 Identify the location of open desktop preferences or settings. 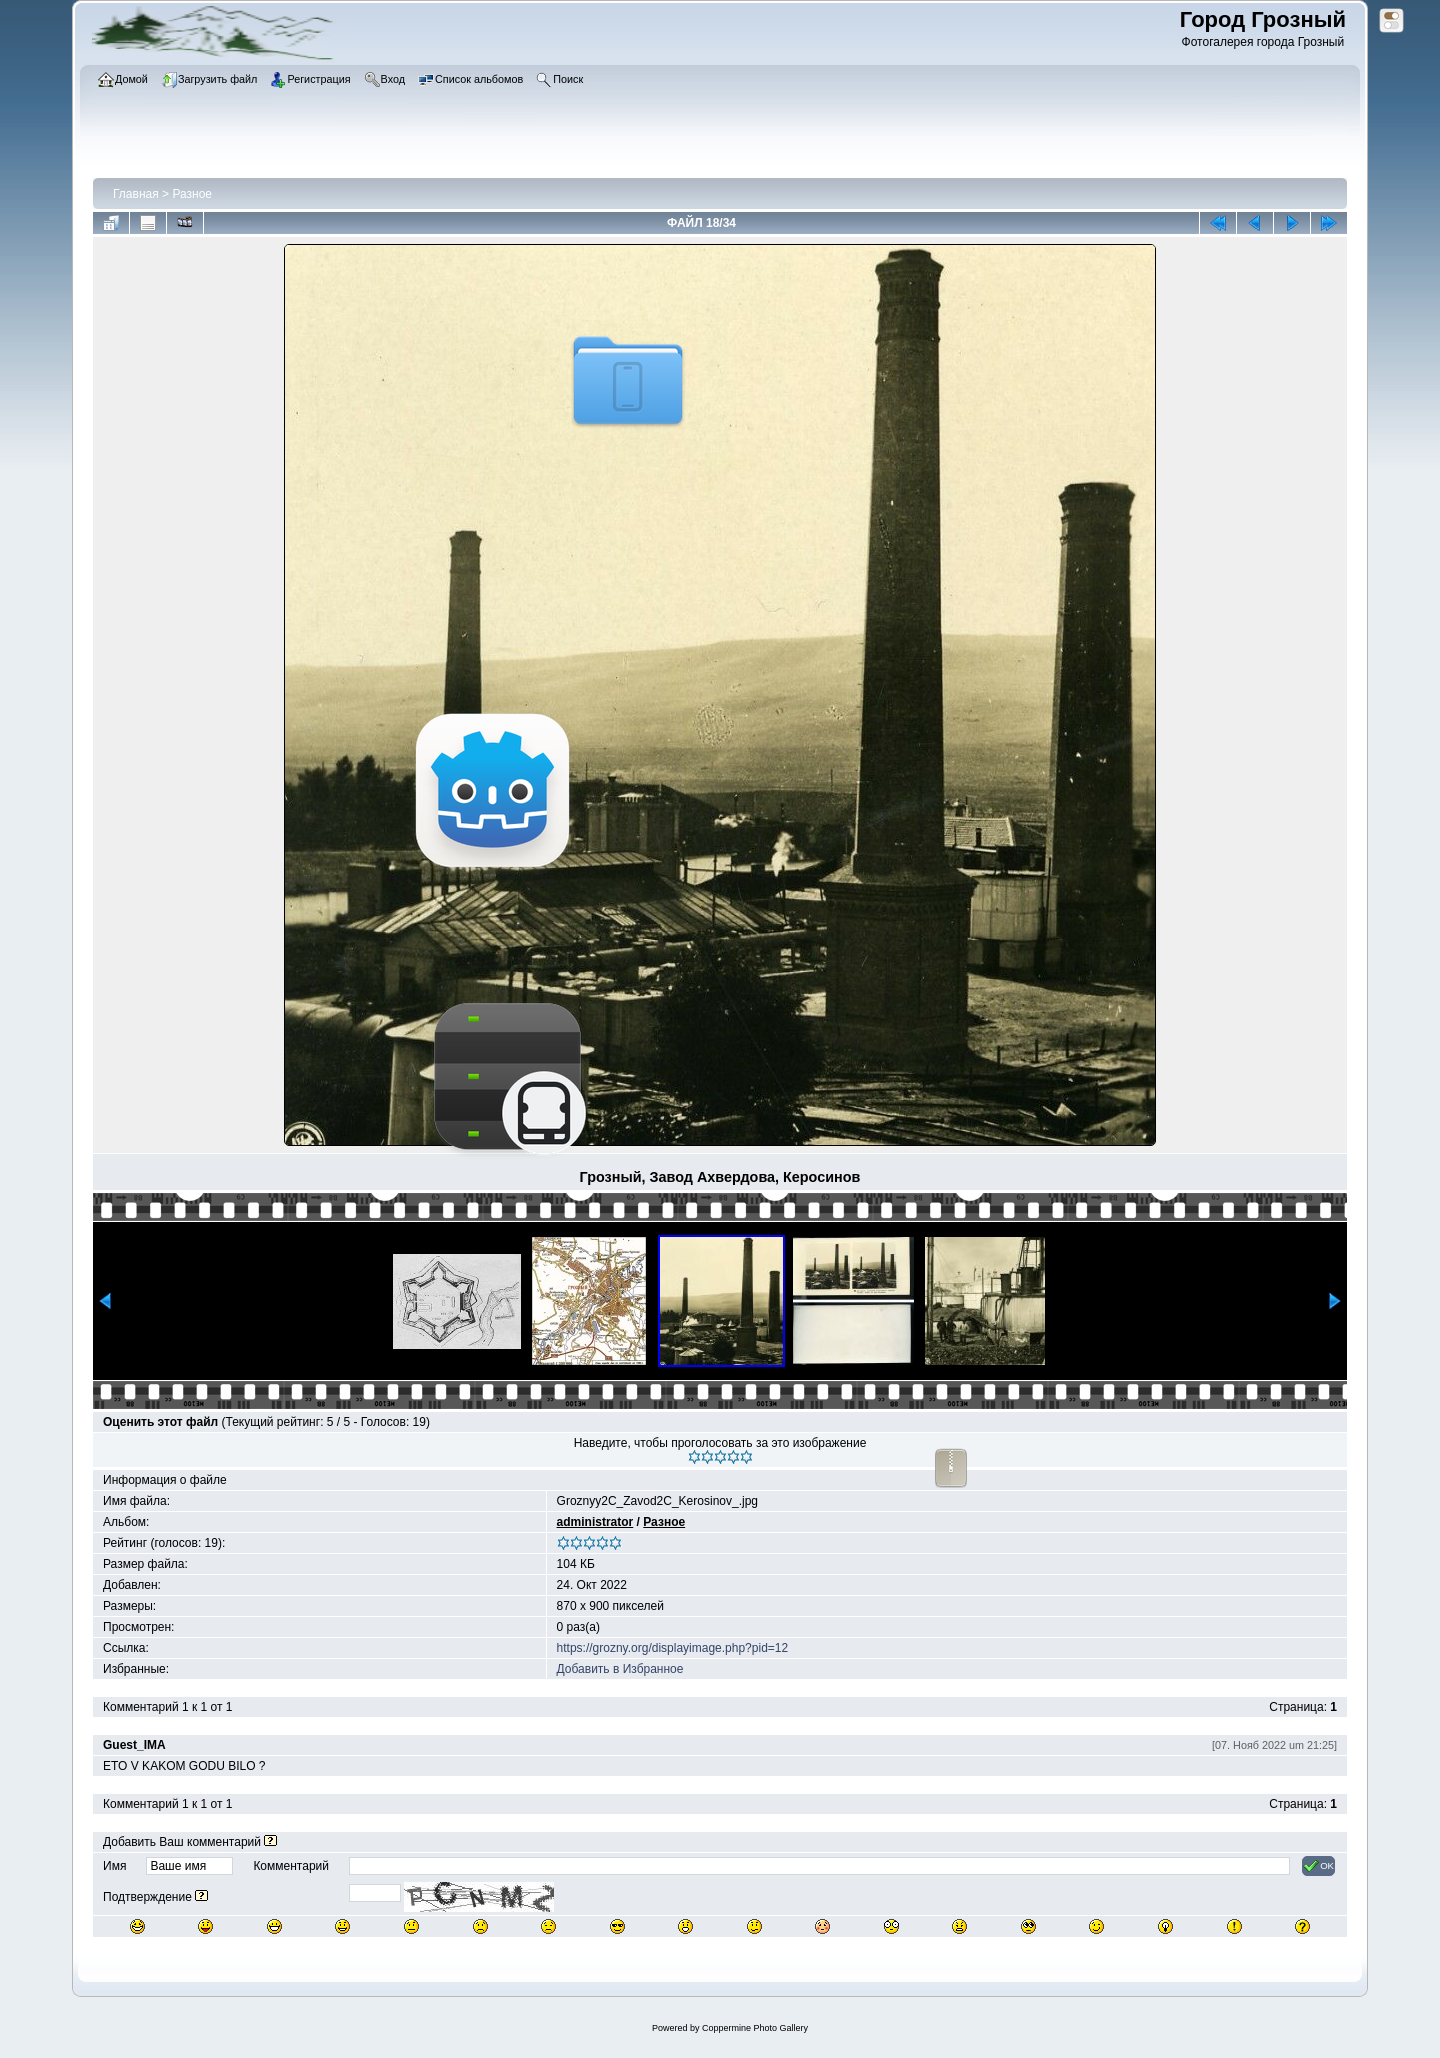
(1391, 20).